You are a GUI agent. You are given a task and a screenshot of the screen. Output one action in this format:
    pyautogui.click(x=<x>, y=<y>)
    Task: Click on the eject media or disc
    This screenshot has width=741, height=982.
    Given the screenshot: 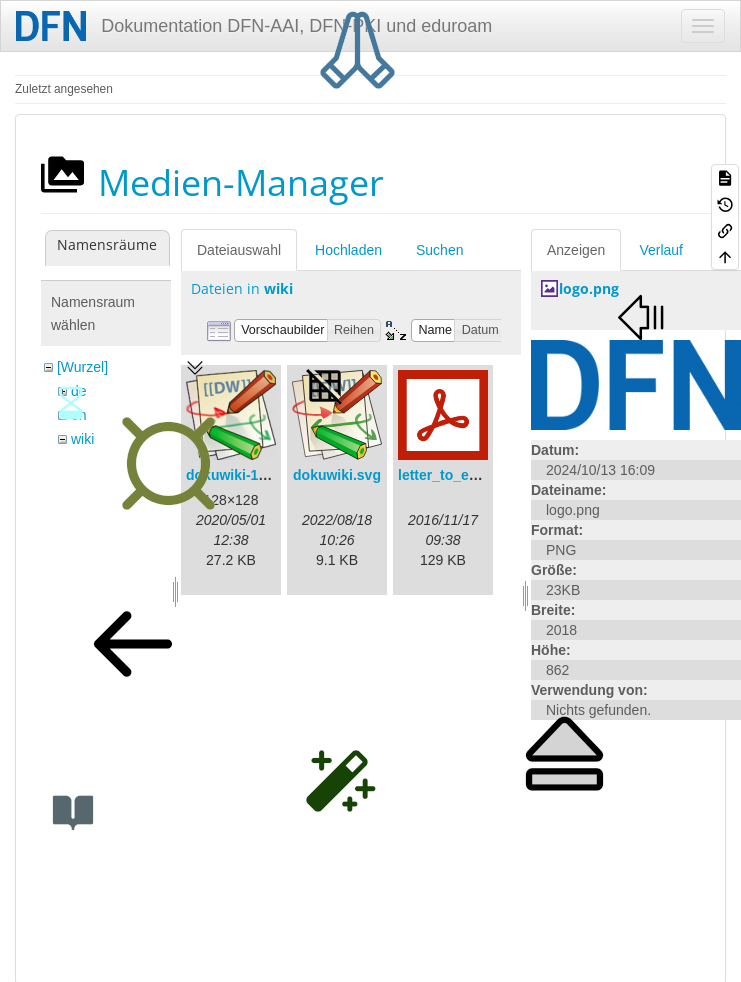 What is the action you would take?
    pyautogui.click(x=564, y=758)
    